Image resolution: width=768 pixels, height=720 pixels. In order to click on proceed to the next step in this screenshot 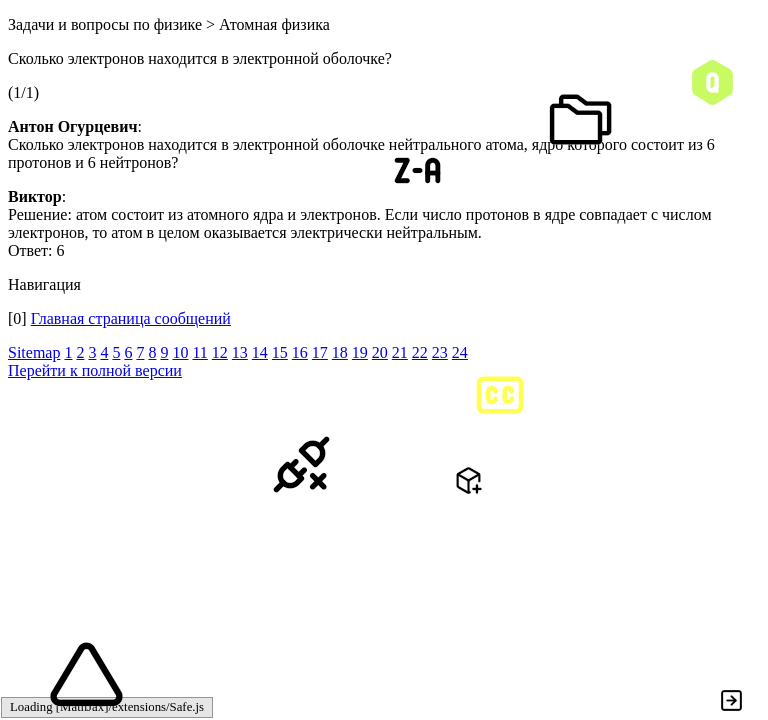, I will do `click(731, 700)`.